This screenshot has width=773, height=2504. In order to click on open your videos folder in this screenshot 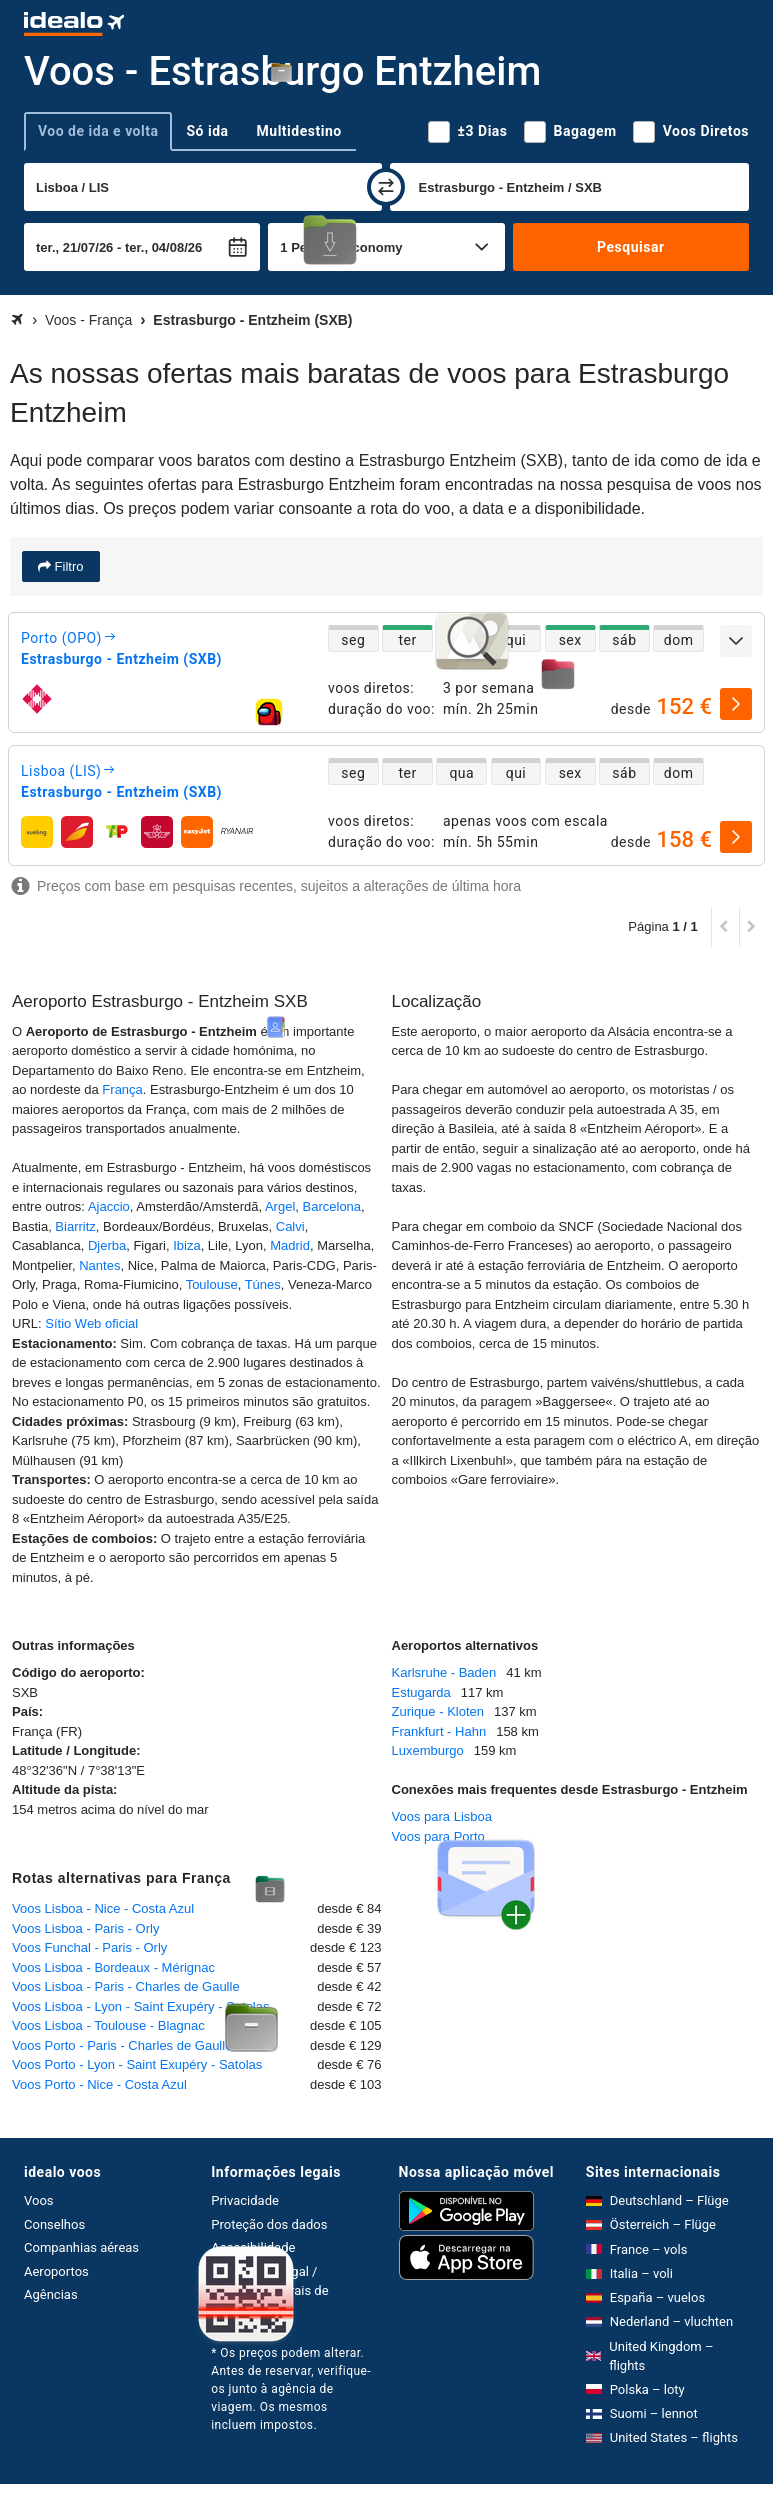, I will do `click(270, 1889)`.